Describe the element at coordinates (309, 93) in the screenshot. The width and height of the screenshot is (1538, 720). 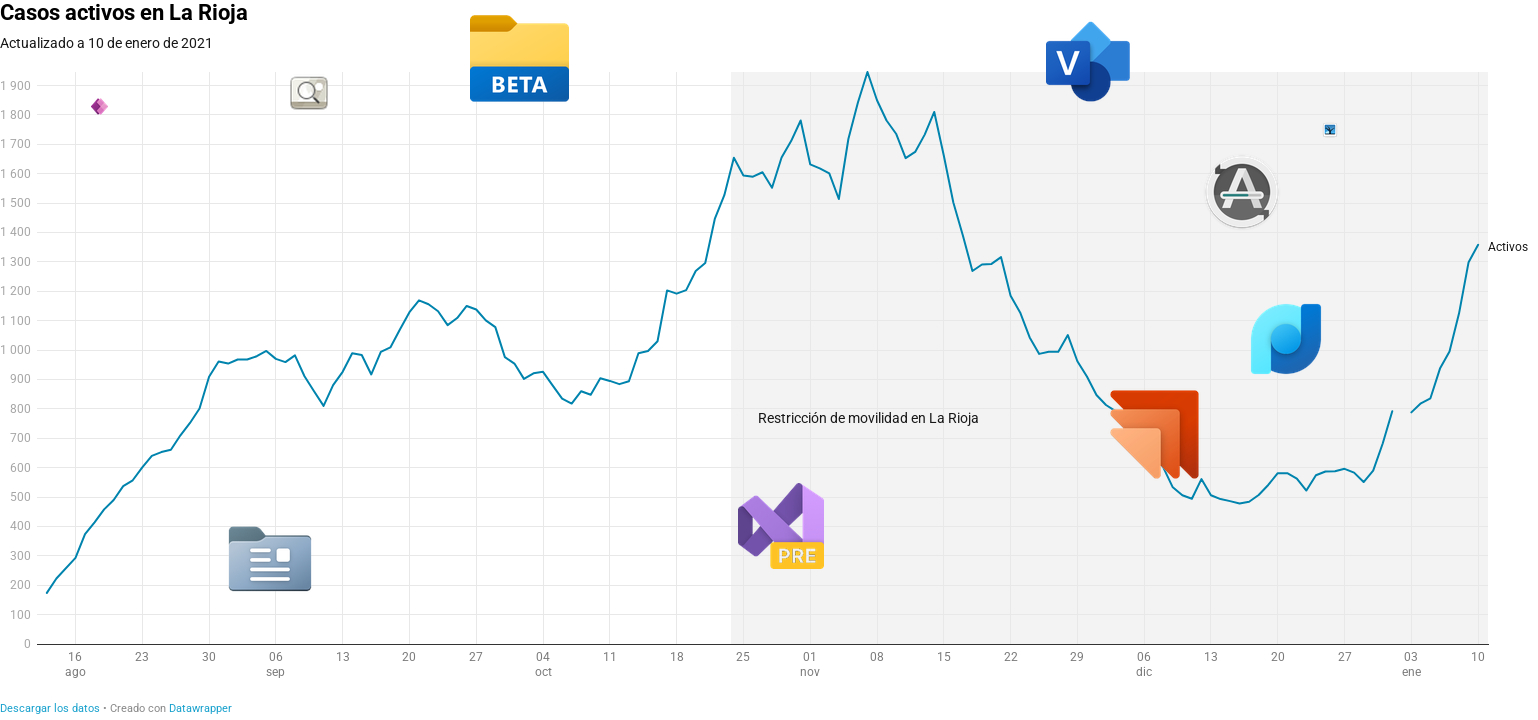
I see `open eye of gnome image viewer` at that location.